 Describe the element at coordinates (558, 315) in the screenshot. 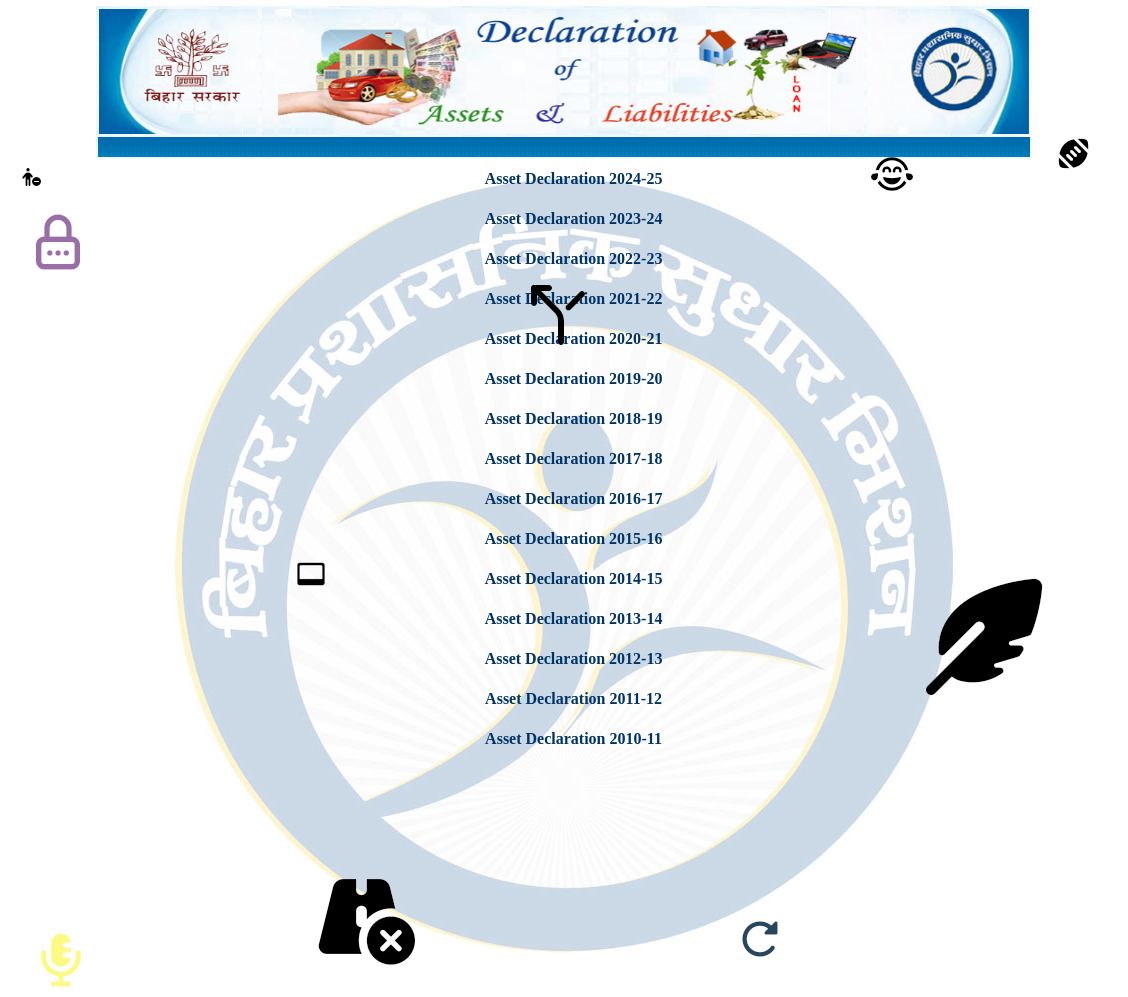

I see `bear left at the upcoming fork` at that location.